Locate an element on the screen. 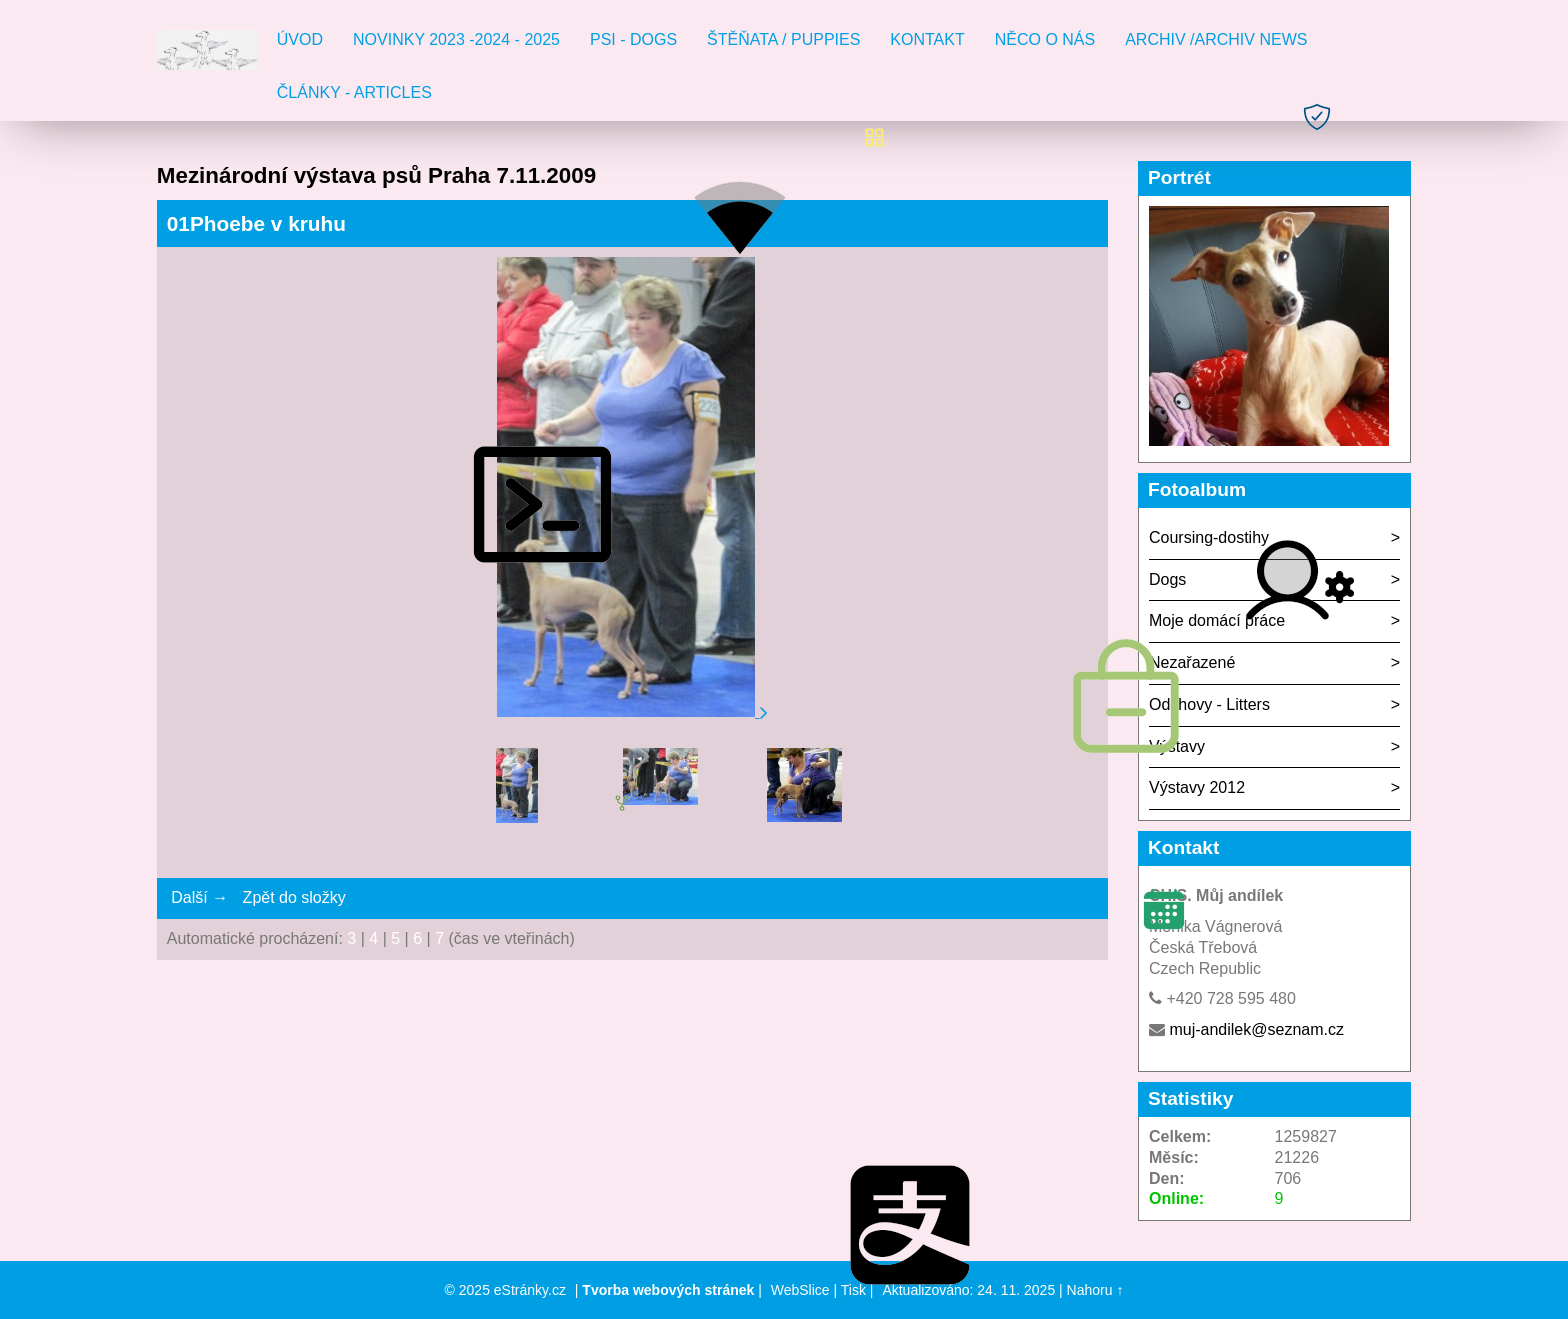 This screenshot has height=1319, width=1568. access user settings or preferences is located at coordinates (1296, 583).